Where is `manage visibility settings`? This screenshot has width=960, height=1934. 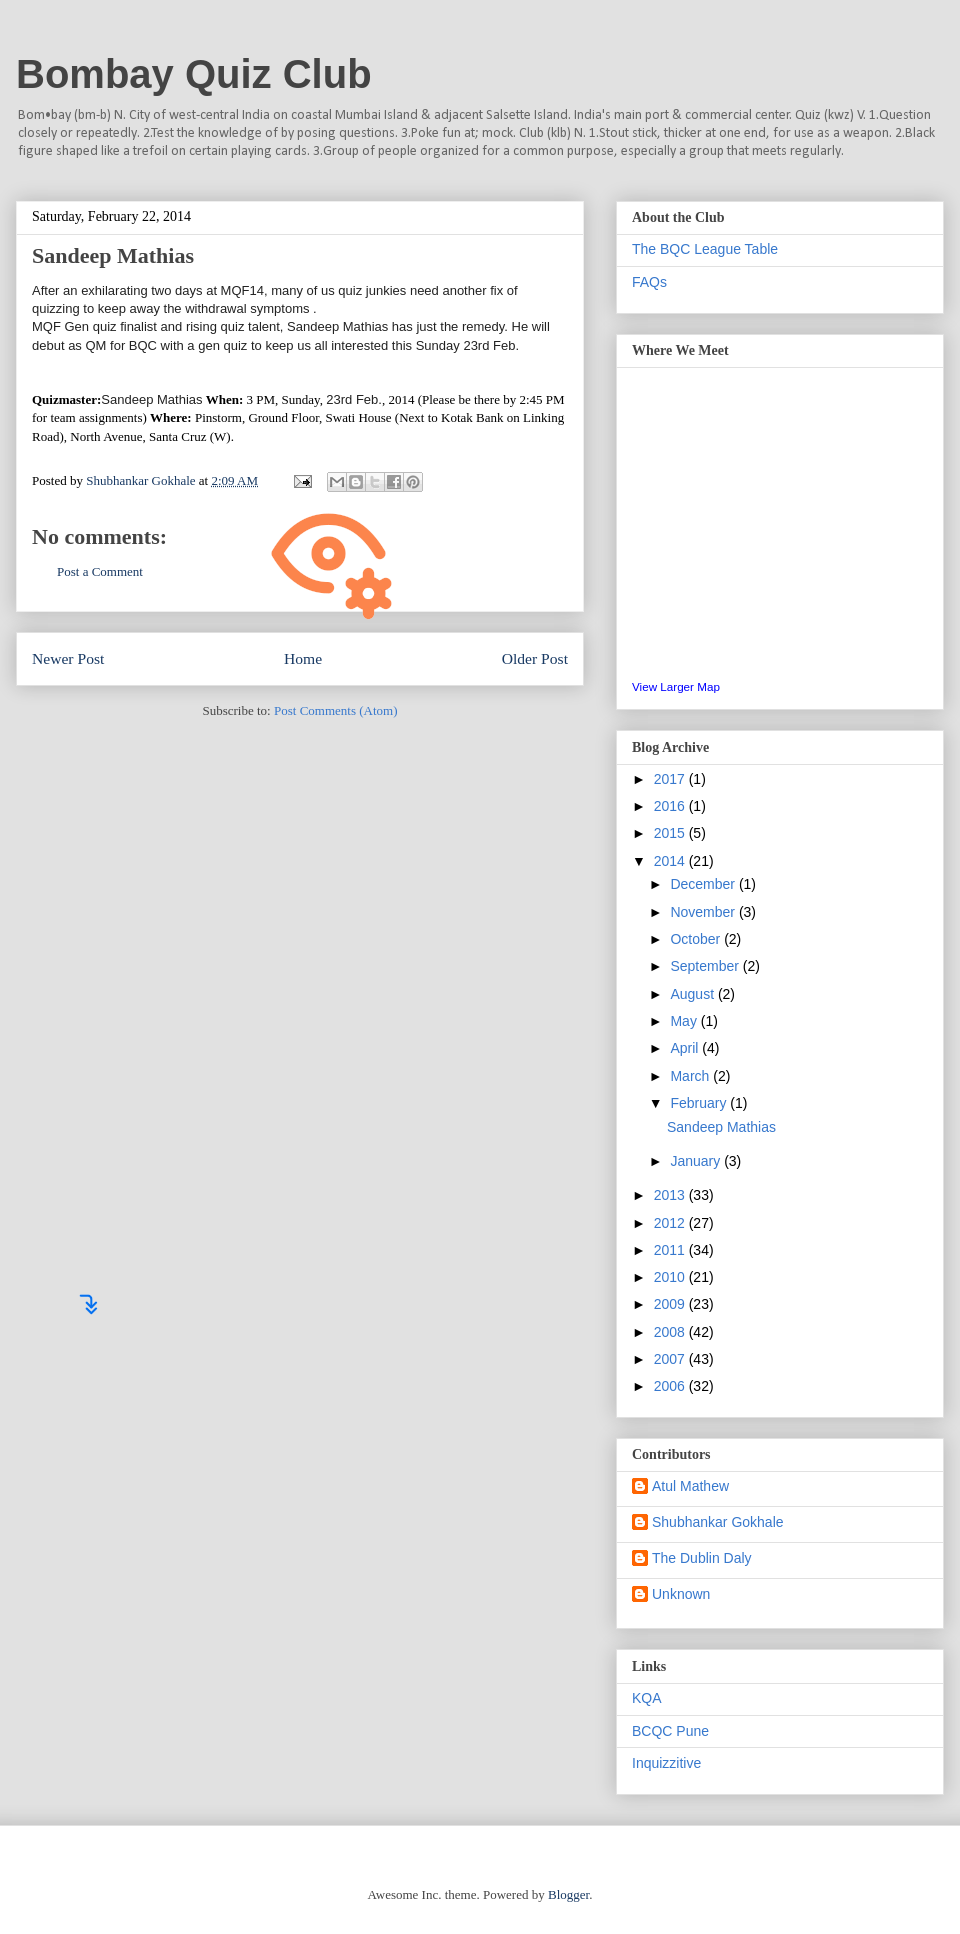
manage visibility settings is located at coordinates (328, 553).